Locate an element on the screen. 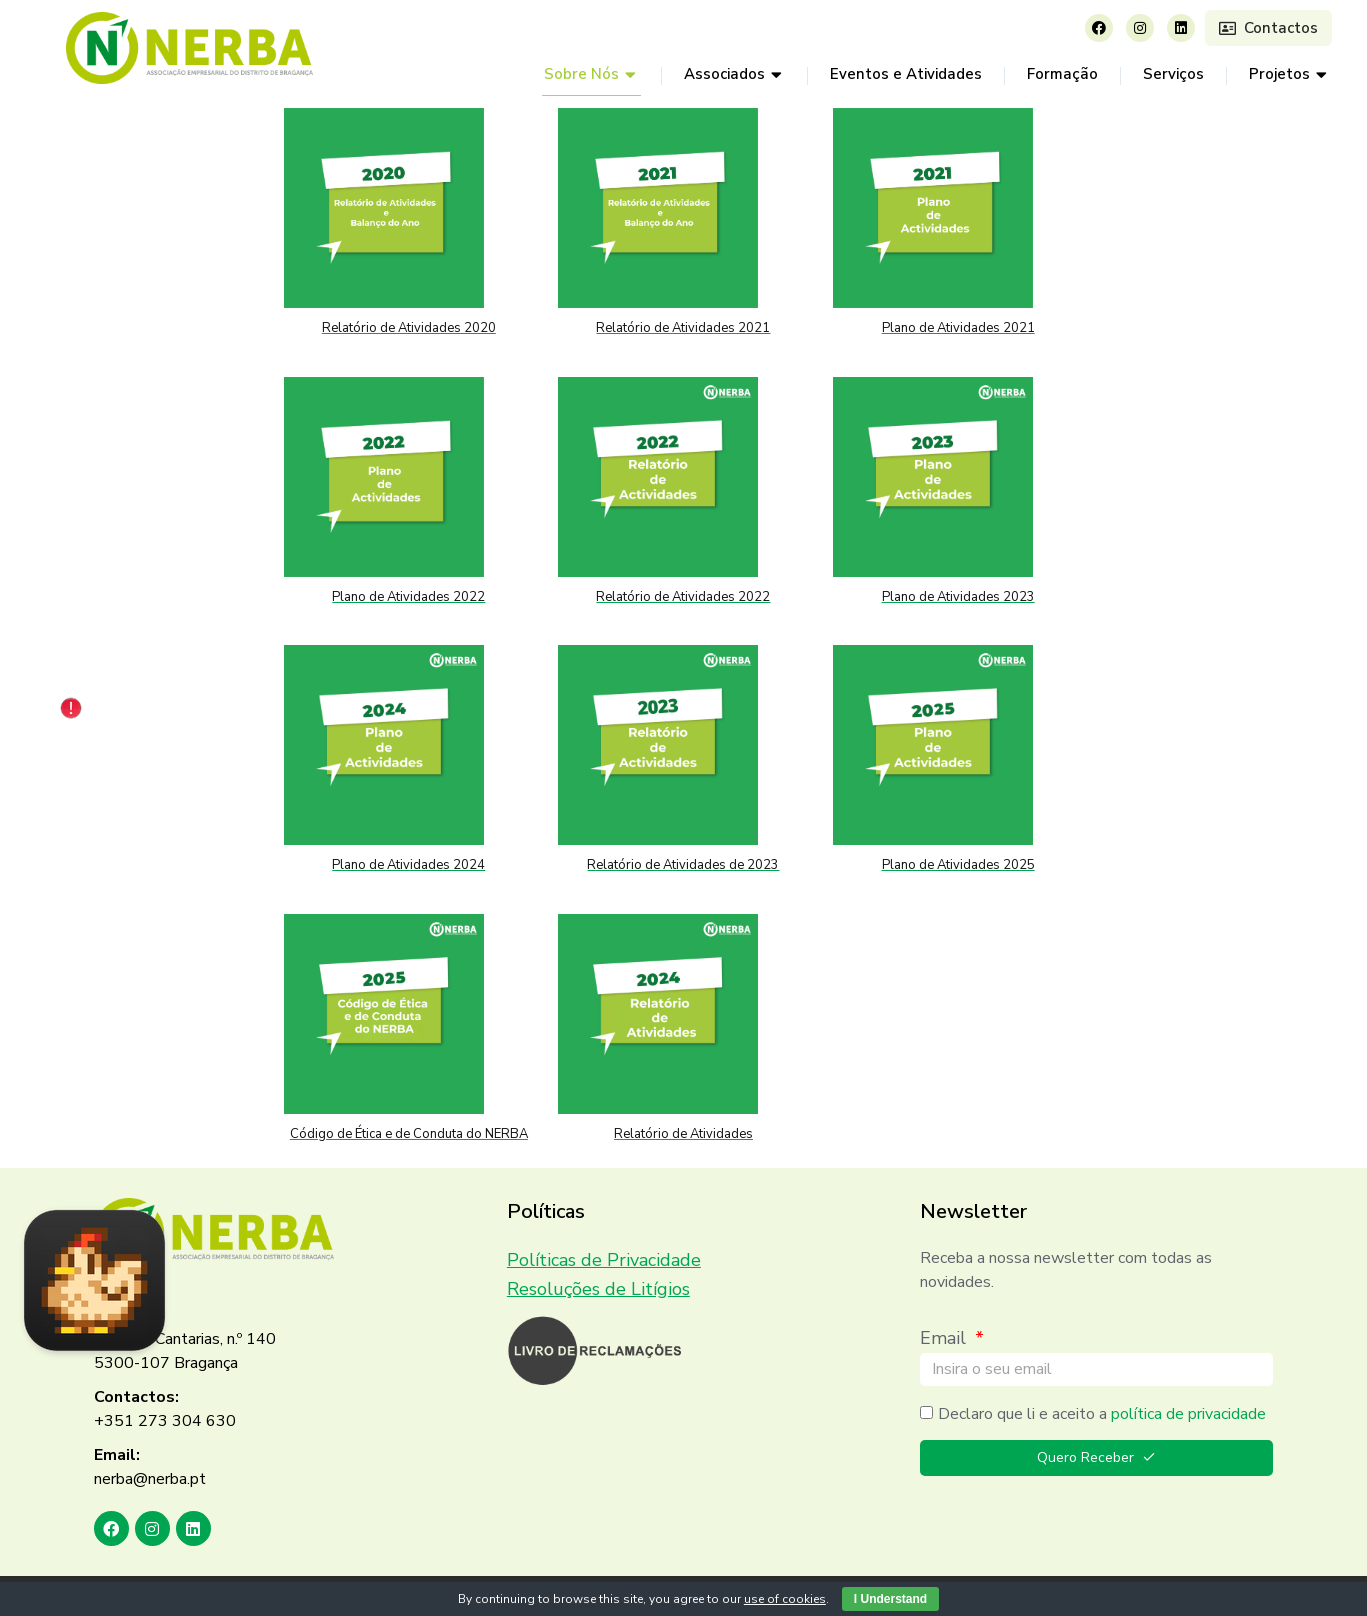 This screenshot has width=1367, height=1616. launch Stardew Valley game is located at coordinates (94, 1280).